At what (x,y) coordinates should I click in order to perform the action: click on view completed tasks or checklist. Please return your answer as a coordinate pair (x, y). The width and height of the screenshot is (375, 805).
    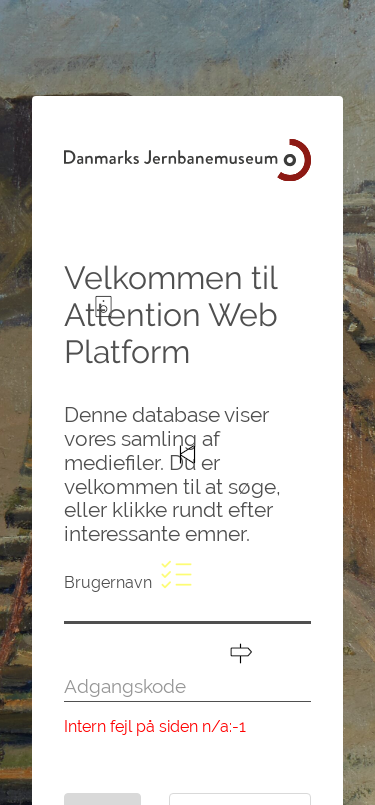
    Looking at the image, I should click on (176, 574).